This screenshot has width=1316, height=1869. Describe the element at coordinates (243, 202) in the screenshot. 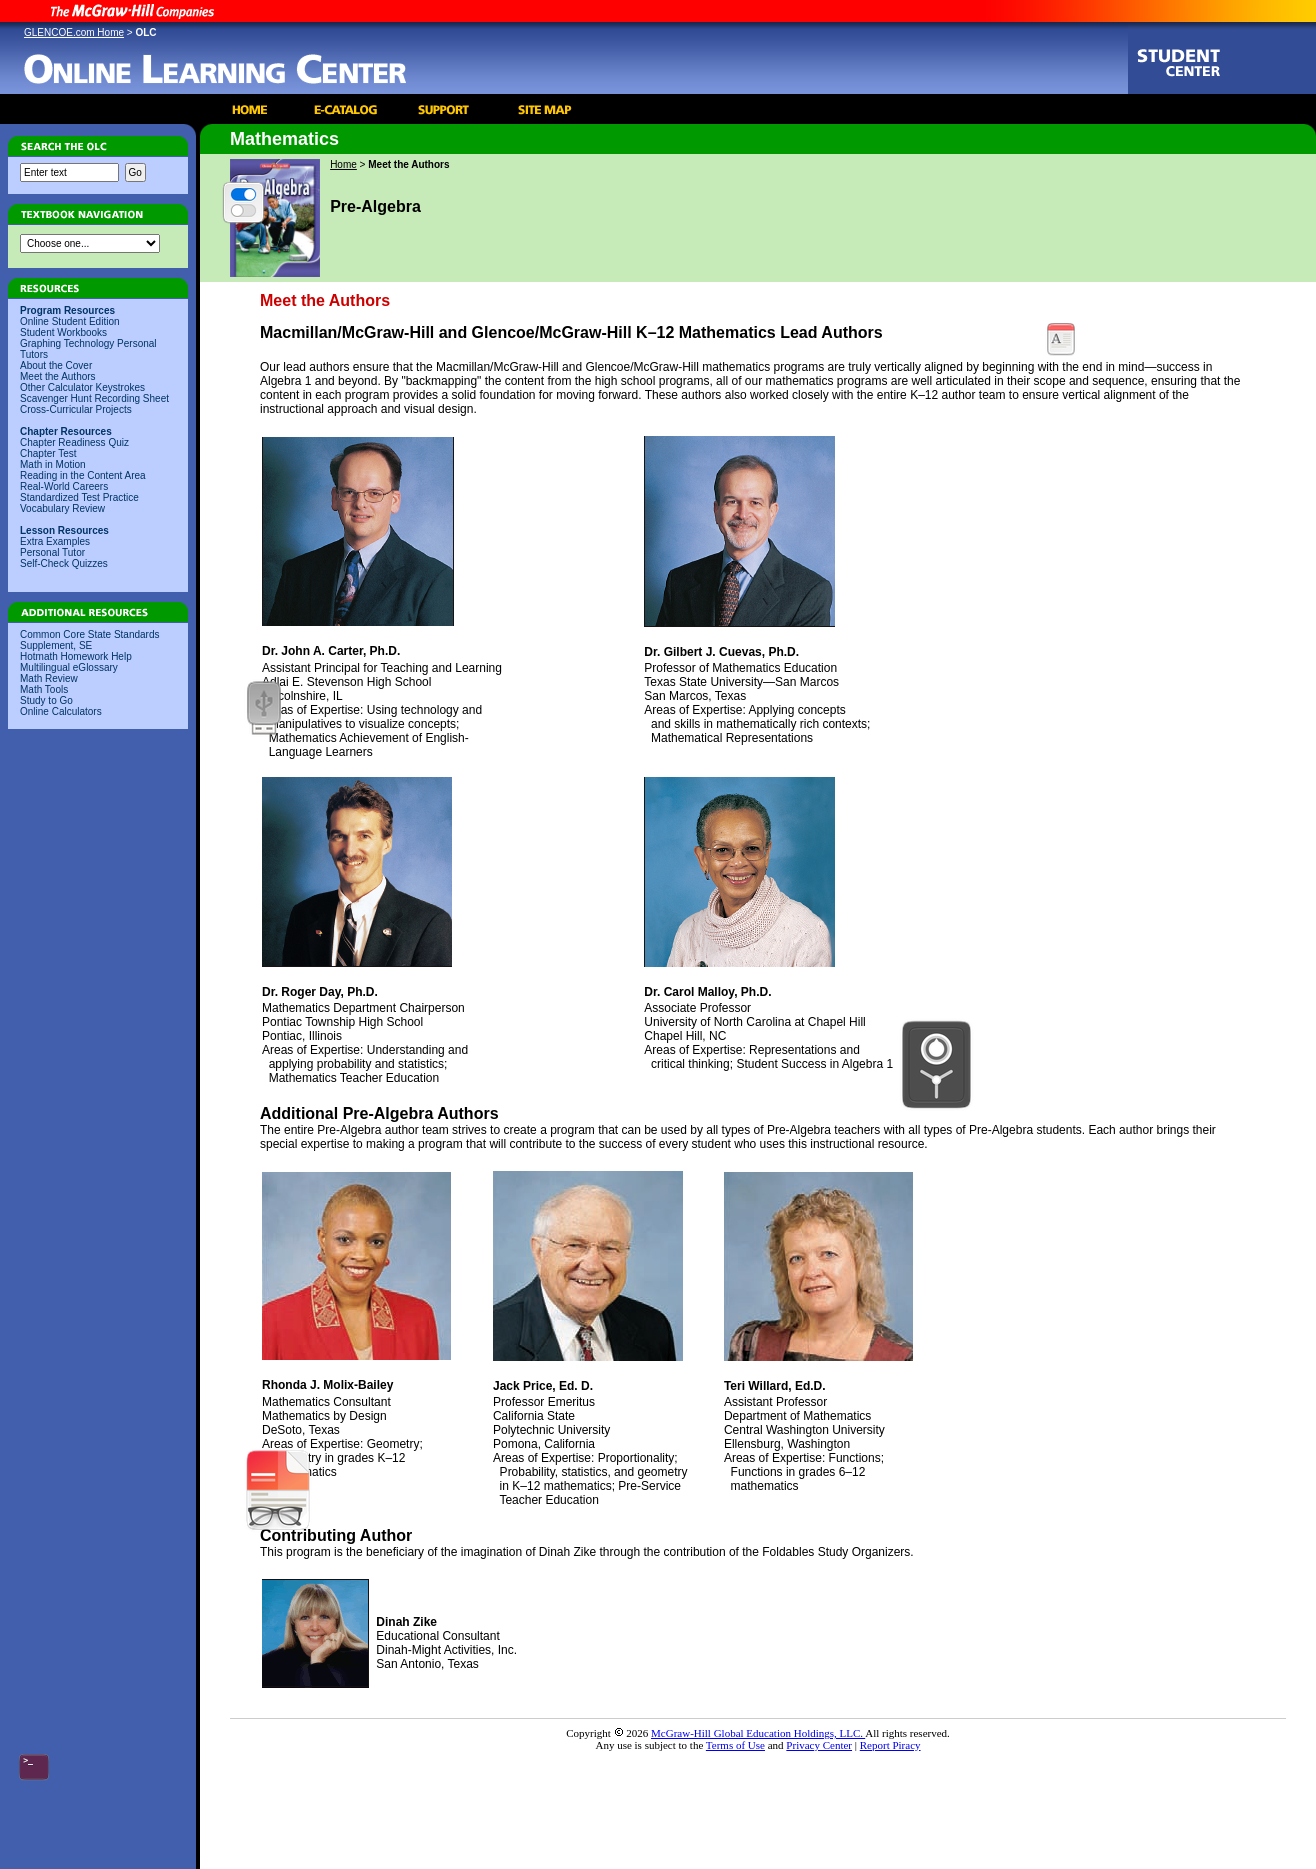

I see `open gnome tweaks to customize desktop settings` at that location.